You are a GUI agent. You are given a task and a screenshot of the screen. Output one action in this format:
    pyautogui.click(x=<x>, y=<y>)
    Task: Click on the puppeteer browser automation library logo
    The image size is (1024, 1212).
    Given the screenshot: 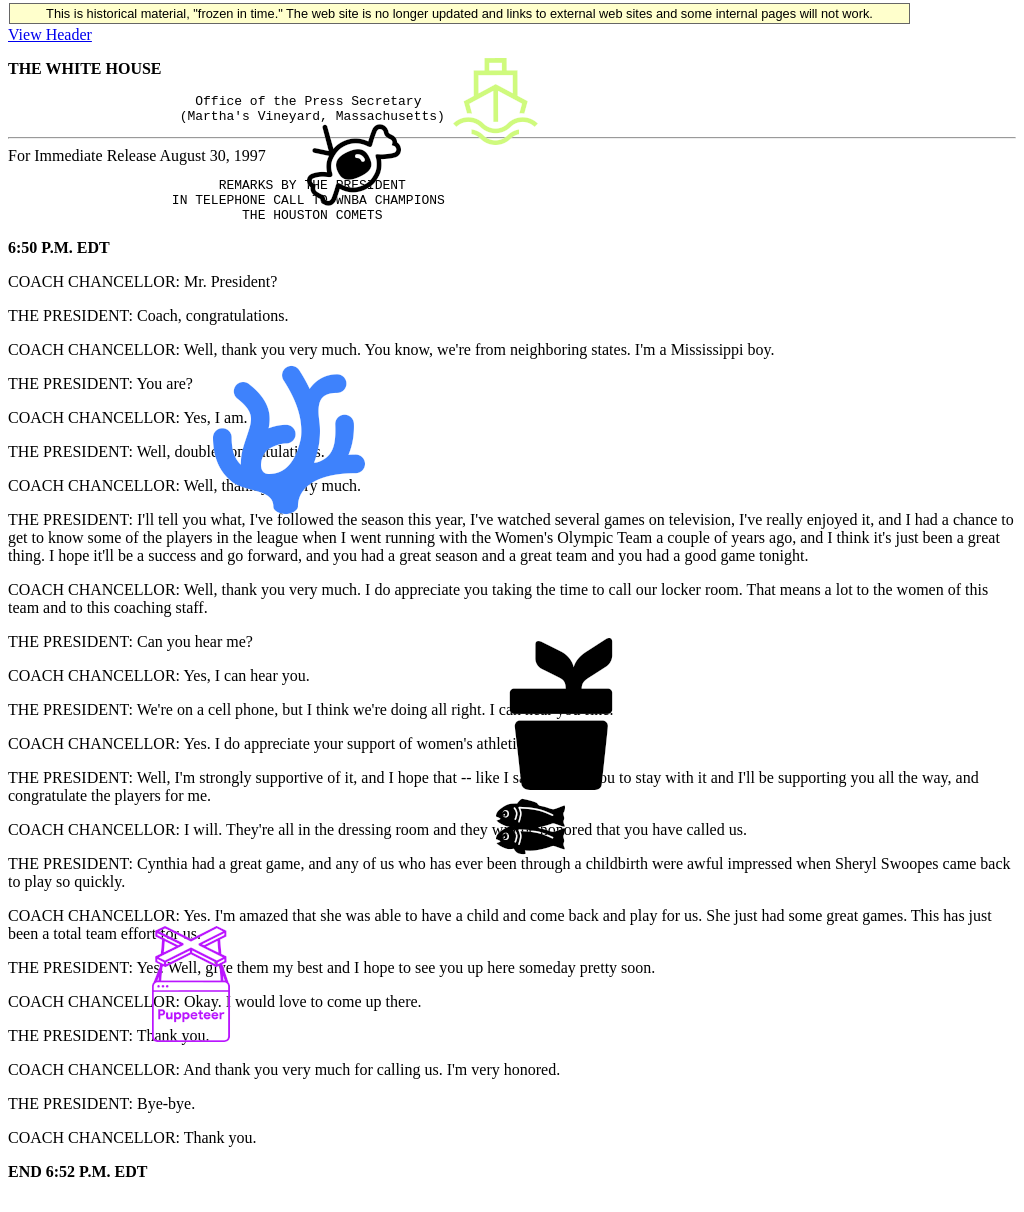 What is the action you would take?
    pyautogui.click(x=191, y=984)
    